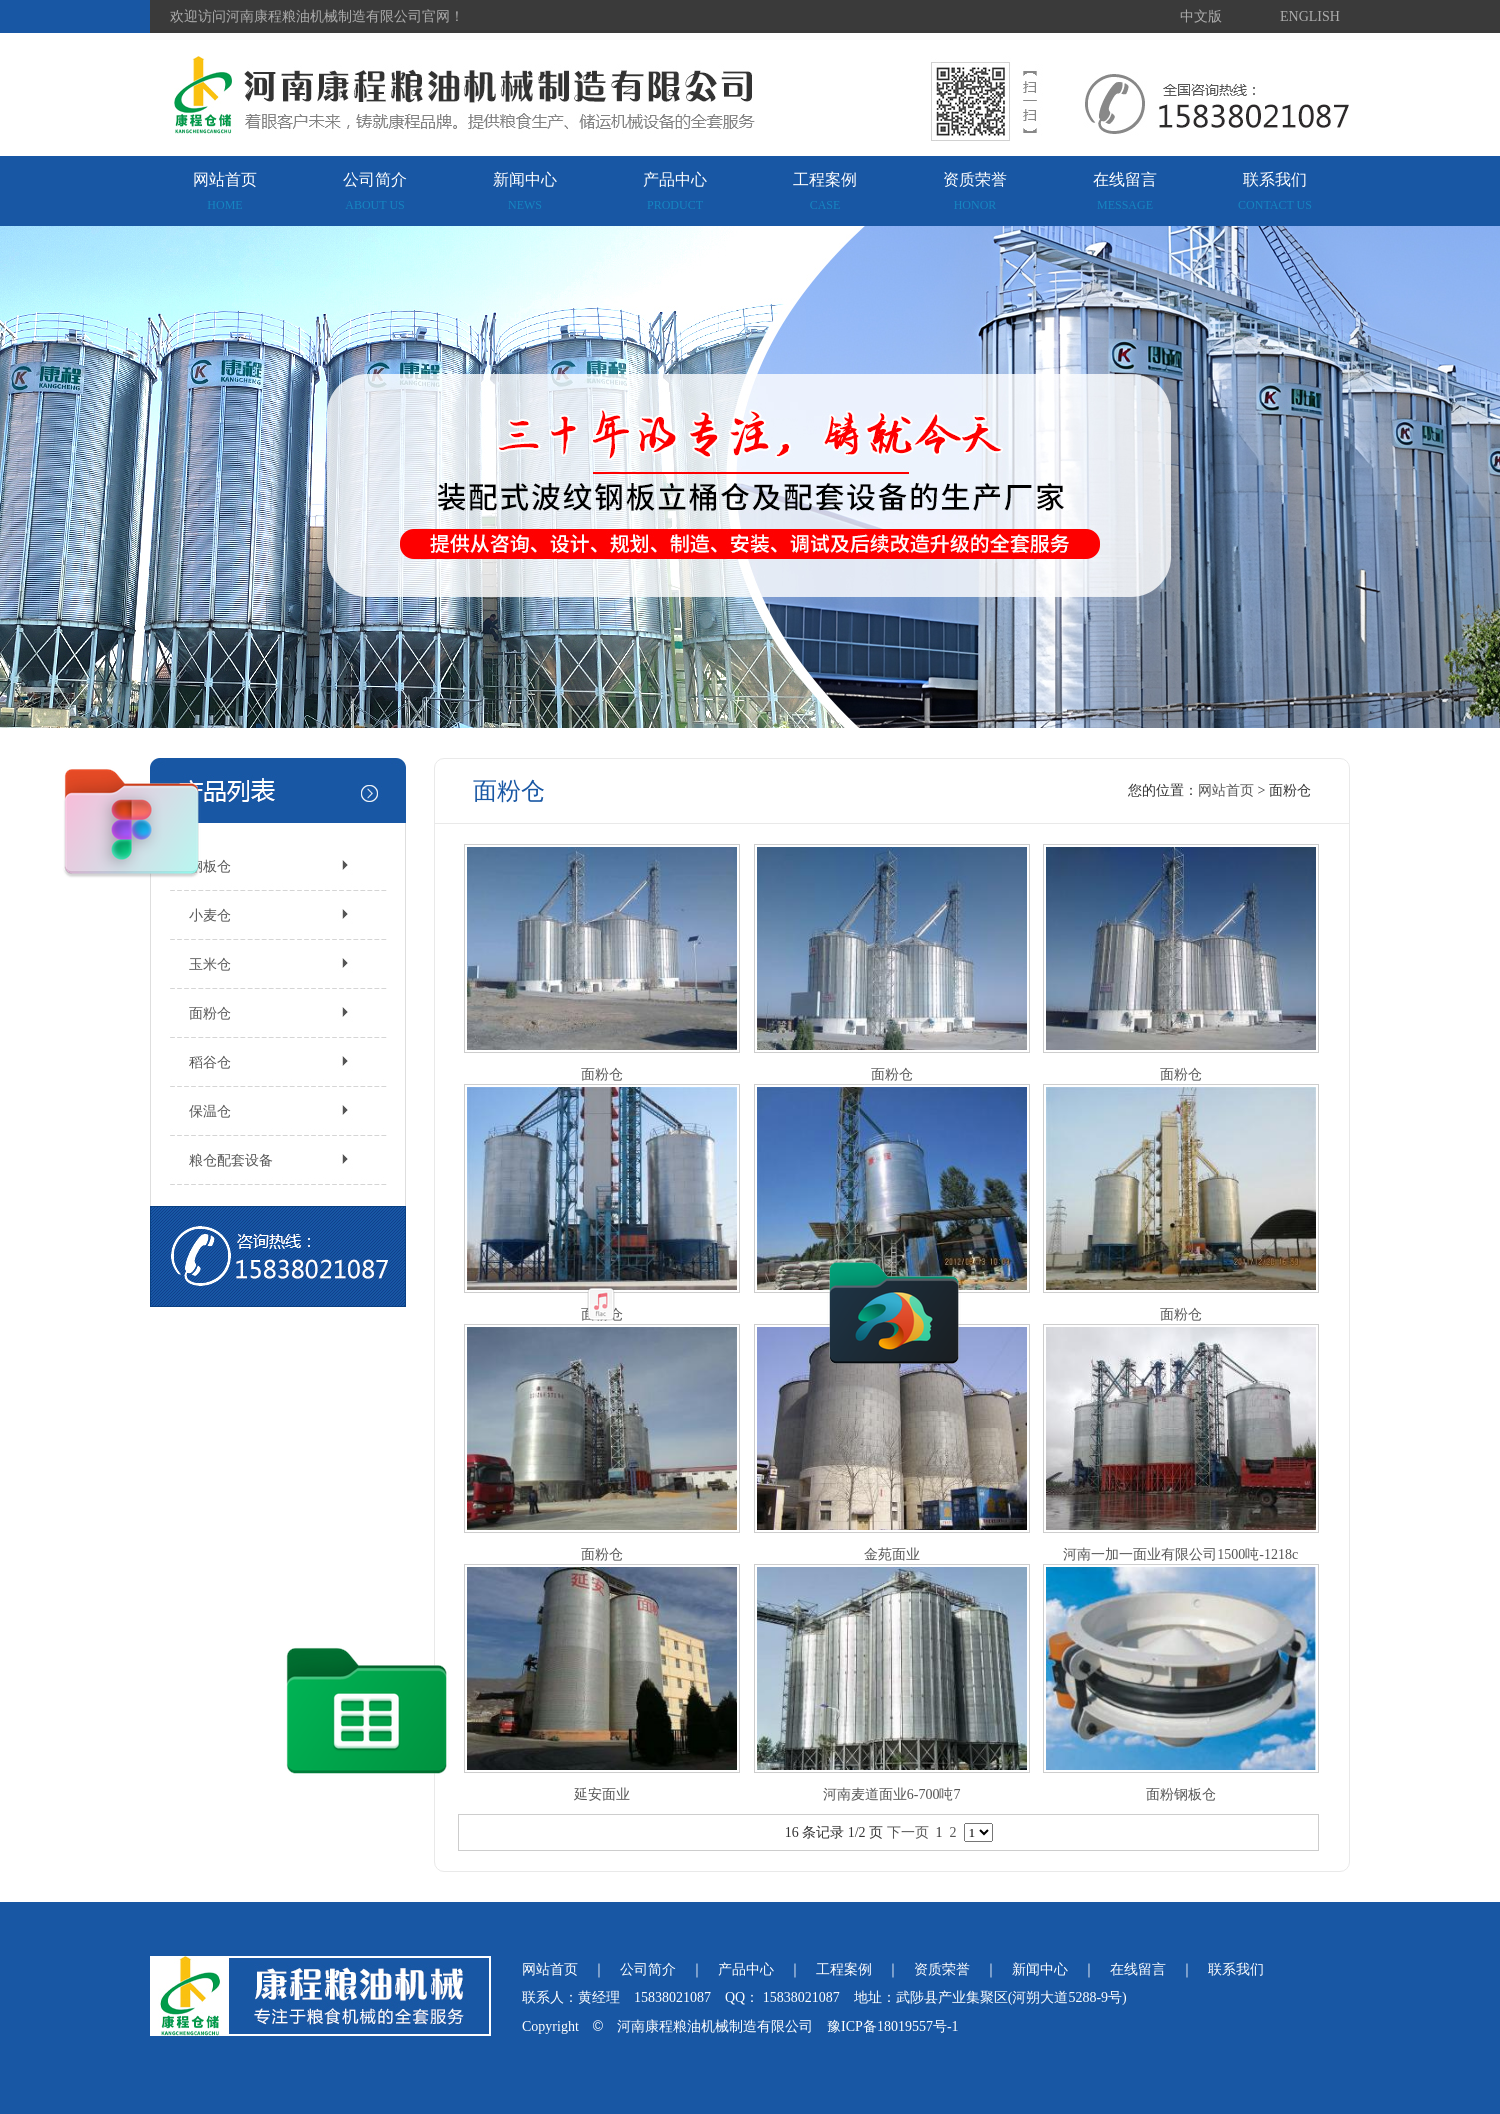 Image resolution: width=1500 pixels, height=2114 pixels. What do you see at coordinates (893, 1316) in the screenshot?
I see `open daz 3d project files folder` at bounding box center [893, 1316].